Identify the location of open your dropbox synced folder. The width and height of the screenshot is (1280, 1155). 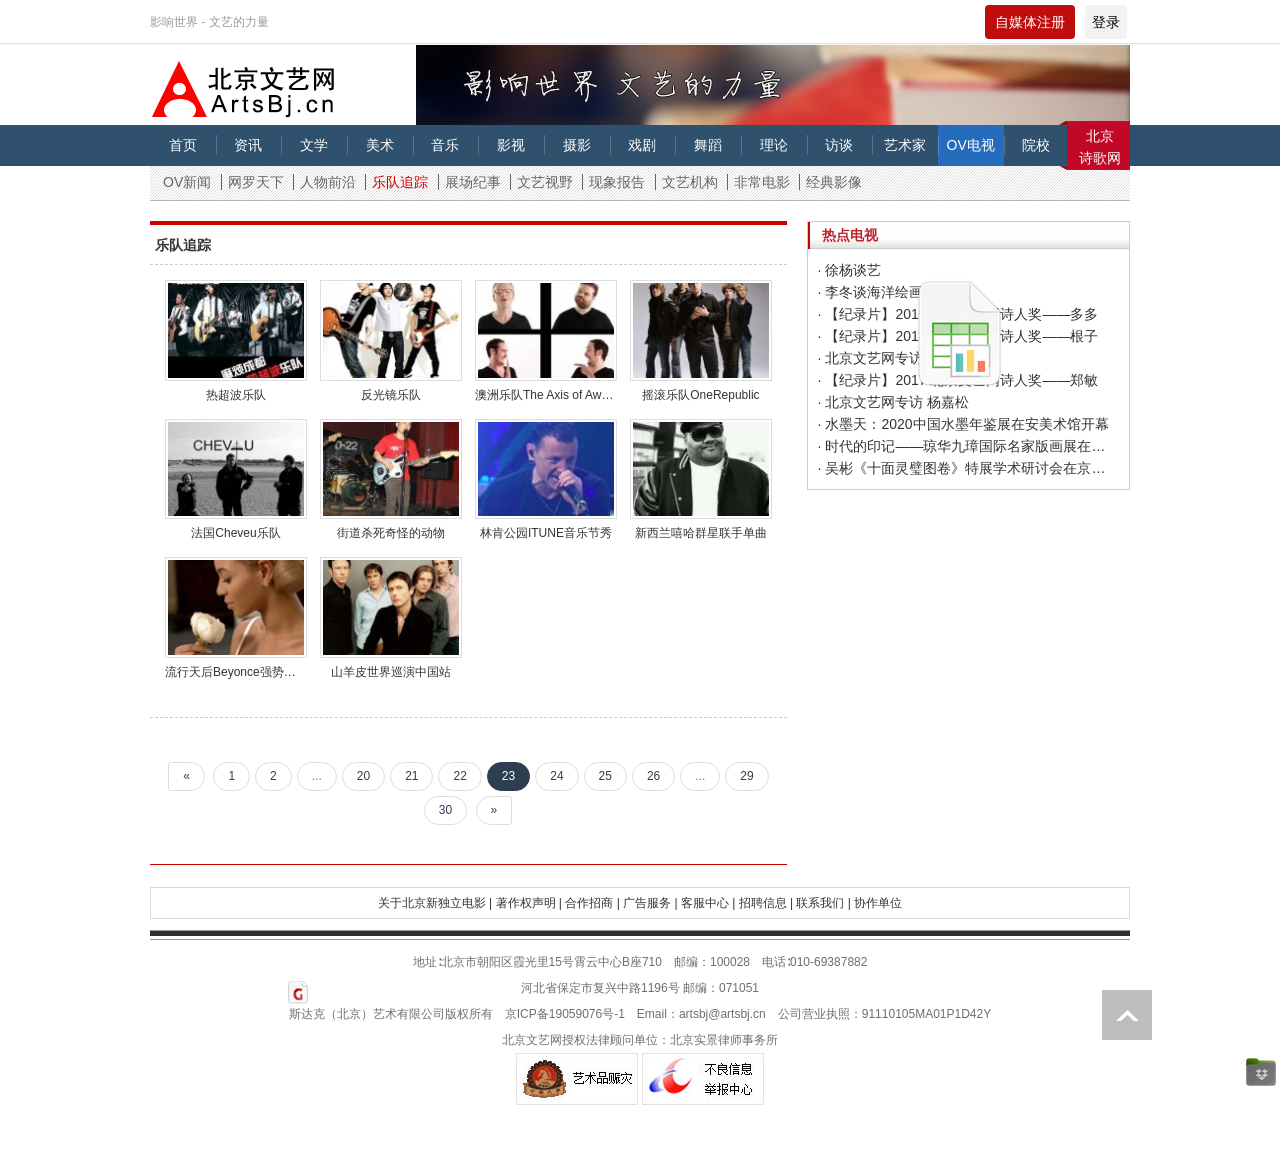
(1261, 1072).